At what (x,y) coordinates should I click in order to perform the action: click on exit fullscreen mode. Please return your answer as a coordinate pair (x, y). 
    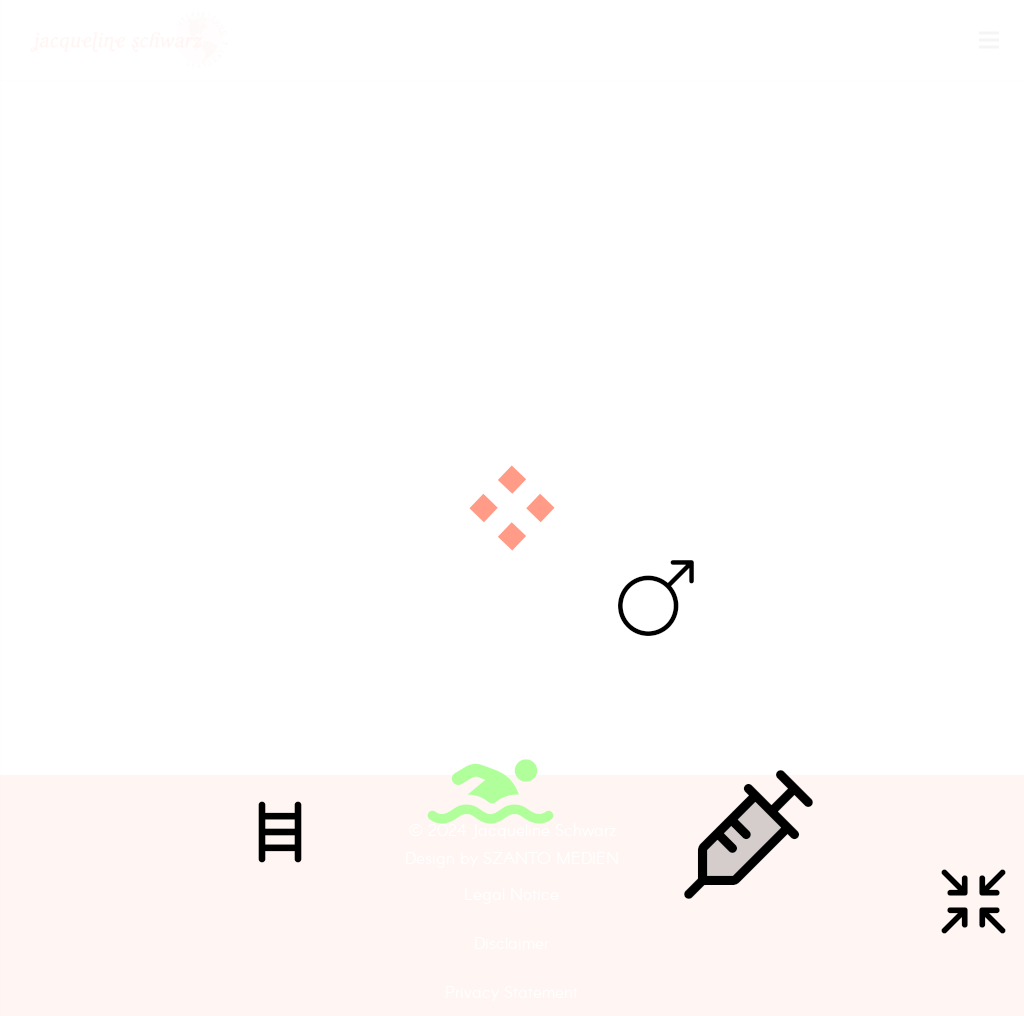
    Looking at the image, I should click on (973, 901).